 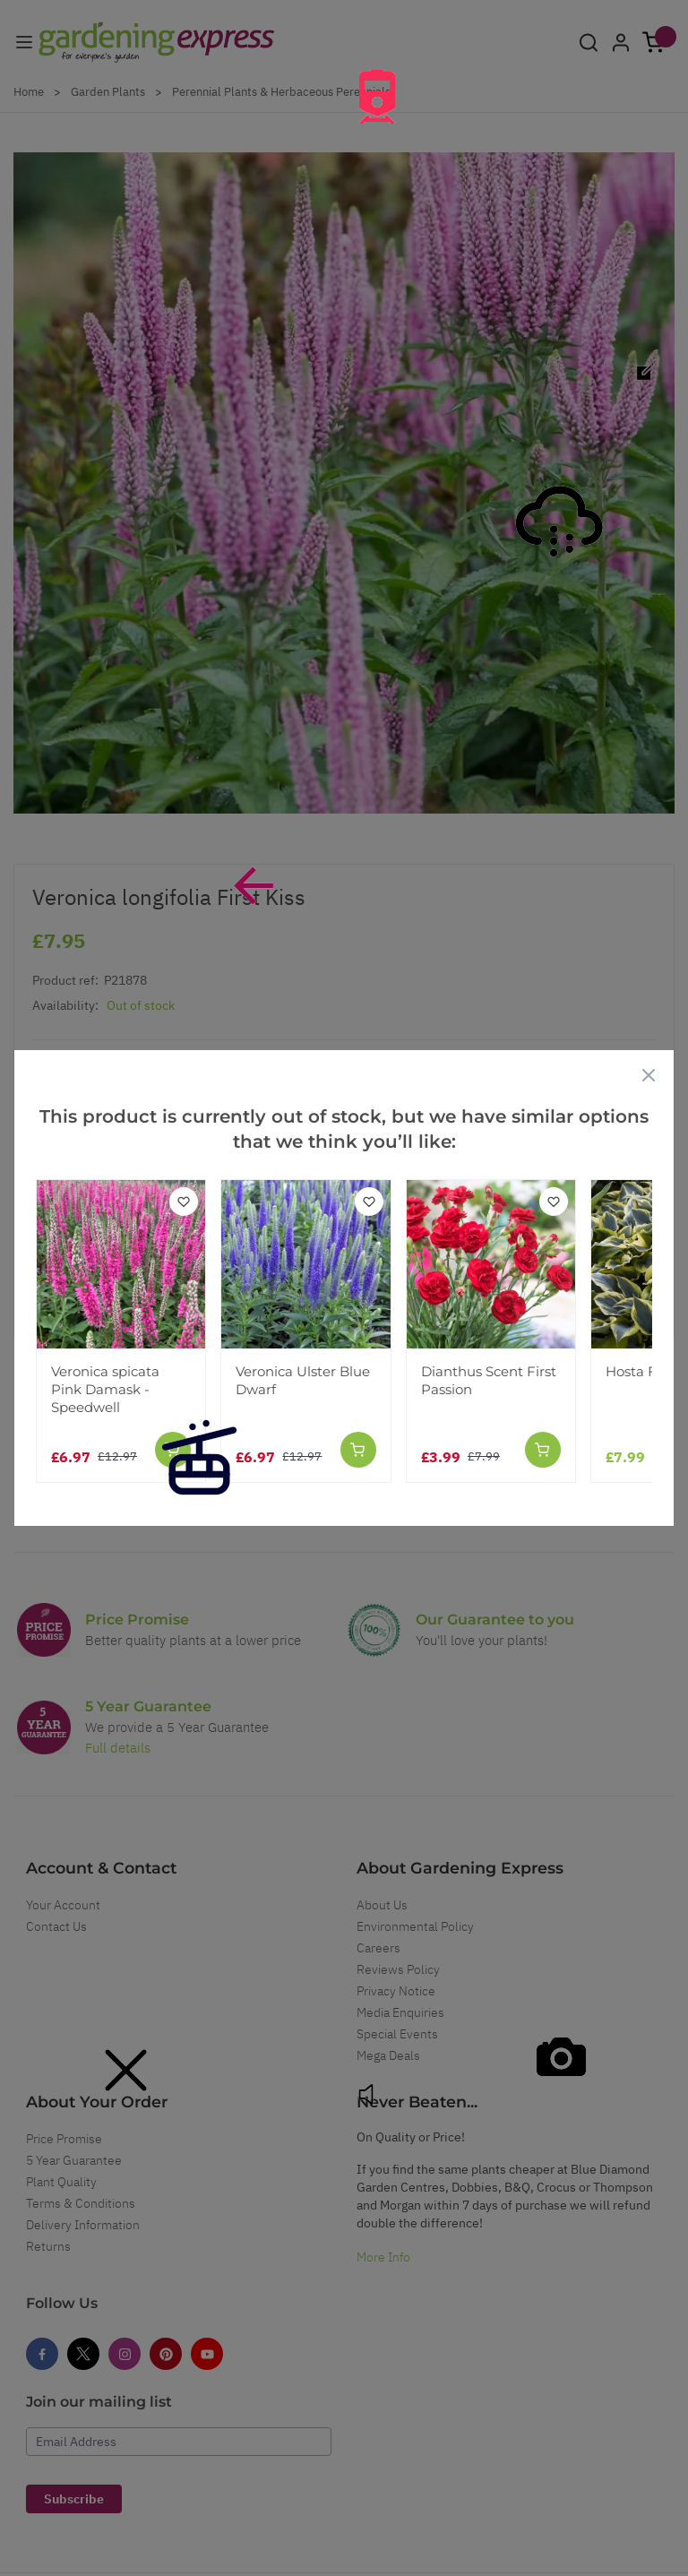 I want to click on close the current window or dialog, so click(x=125, y=2070).